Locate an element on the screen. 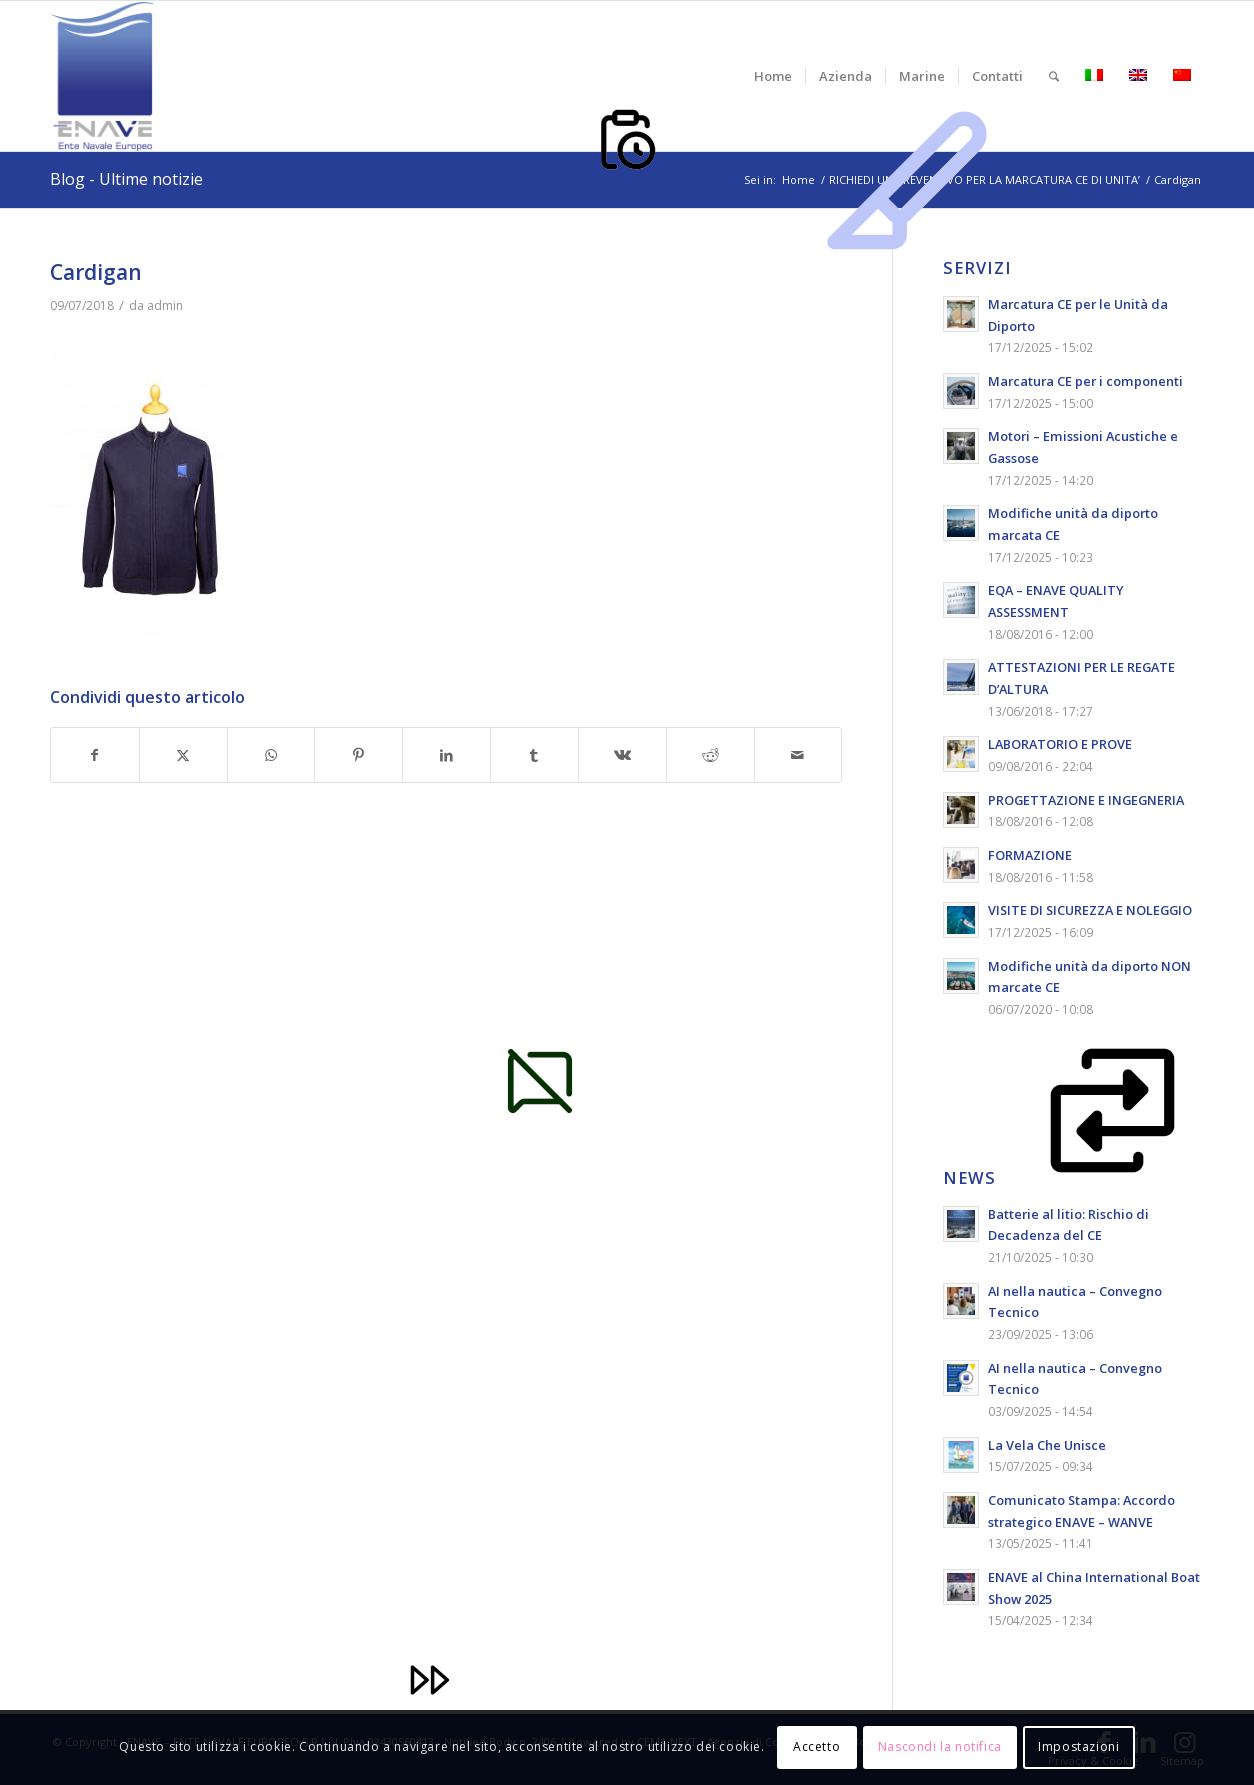 The width and height of the screenshot is (1254, 1785). view clipboard history is located at coordinates (625, 139).